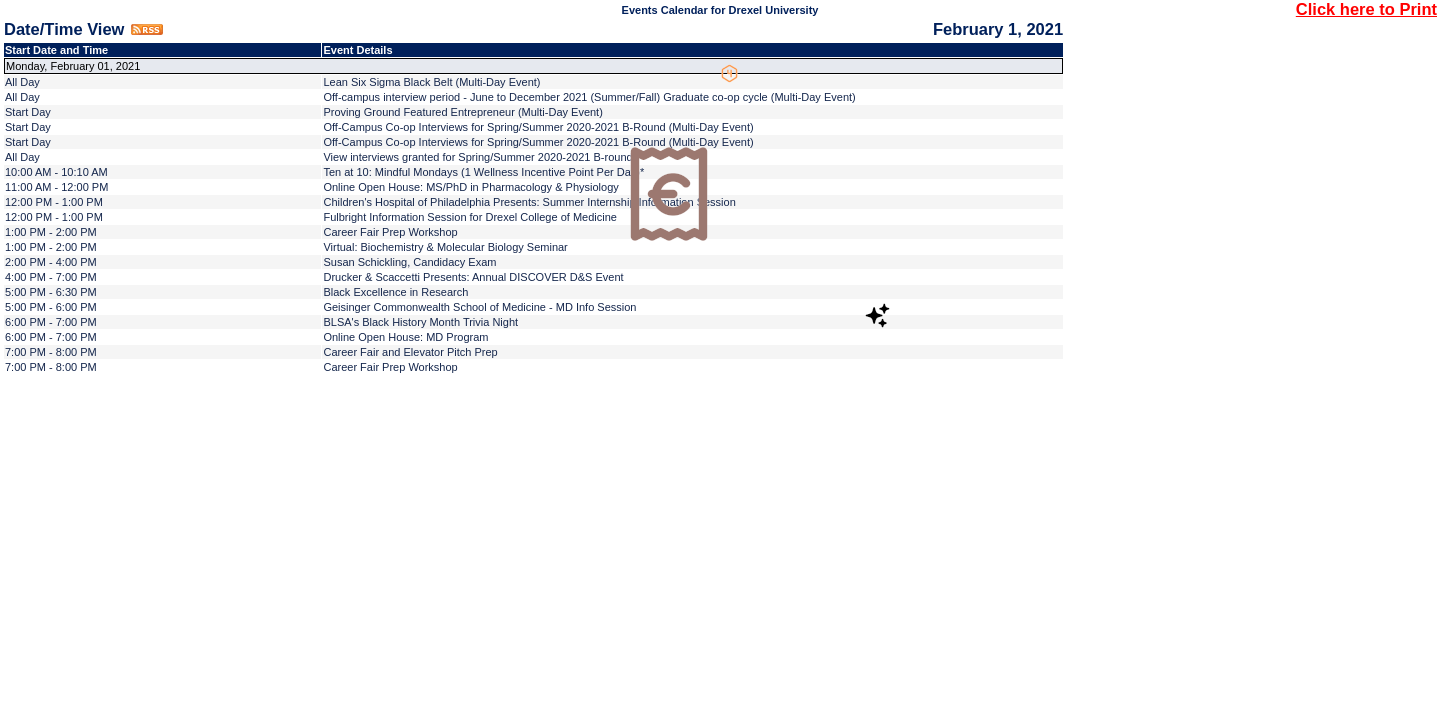 The height and width of the screenshot is (720, 1440). I want to click on indicates AI-generated or enhanced content, so click(877, 315).